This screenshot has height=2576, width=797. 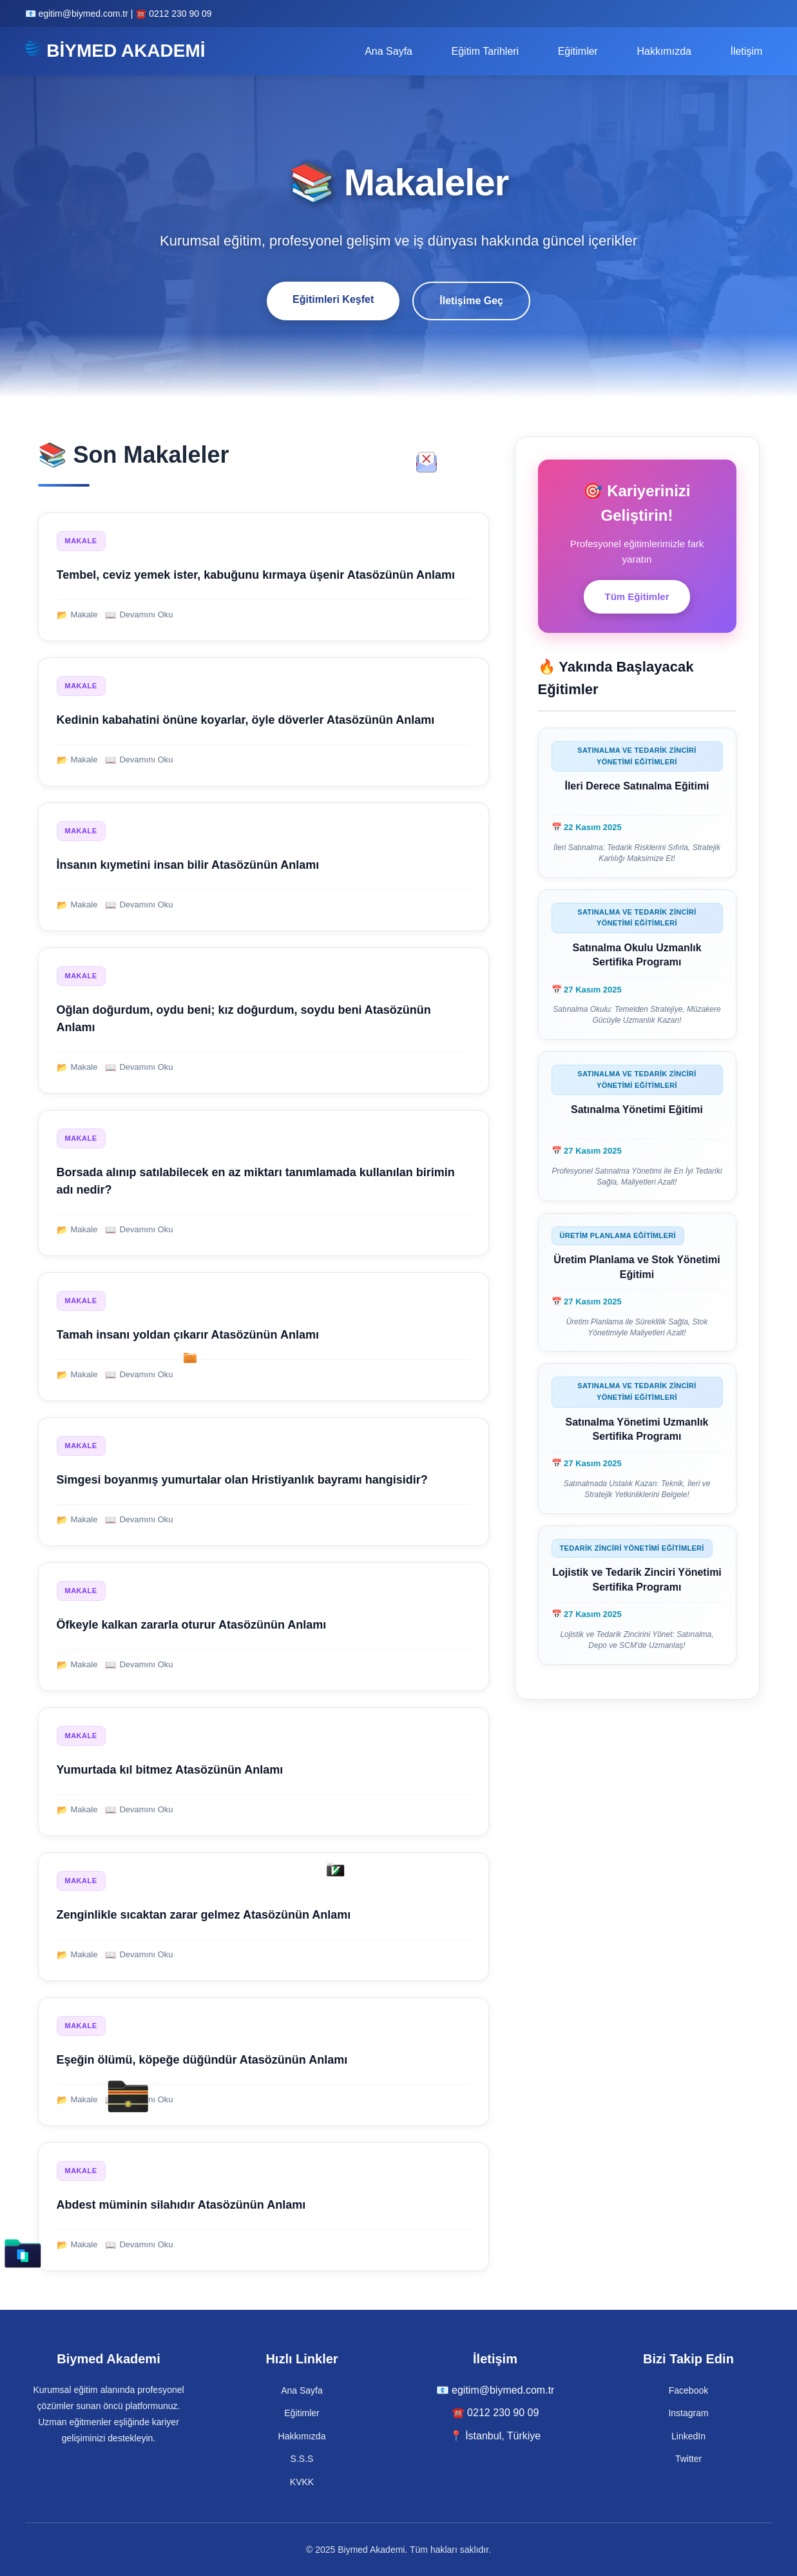 What do you see at coordinates (190, 1358) in the screenshot?
I see `open your documents folder` at bounding box center [190, 1358].